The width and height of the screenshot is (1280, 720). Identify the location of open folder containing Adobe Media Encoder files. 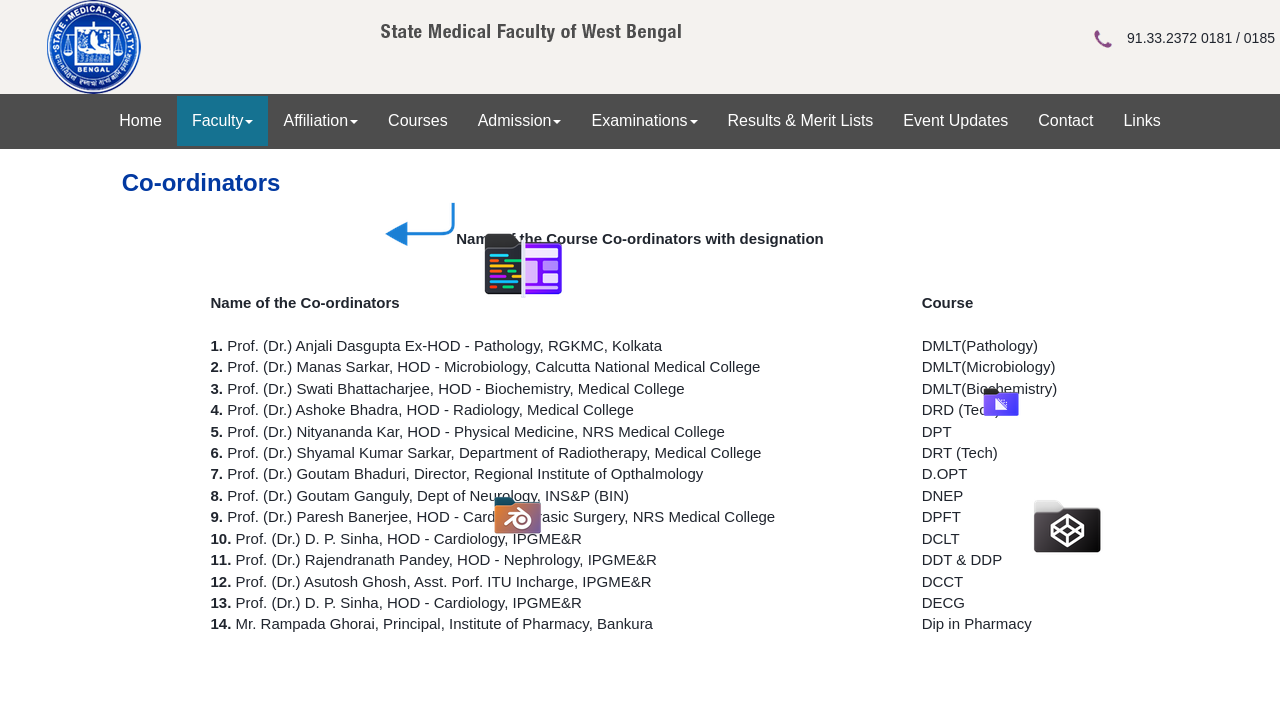
(1001, 403).